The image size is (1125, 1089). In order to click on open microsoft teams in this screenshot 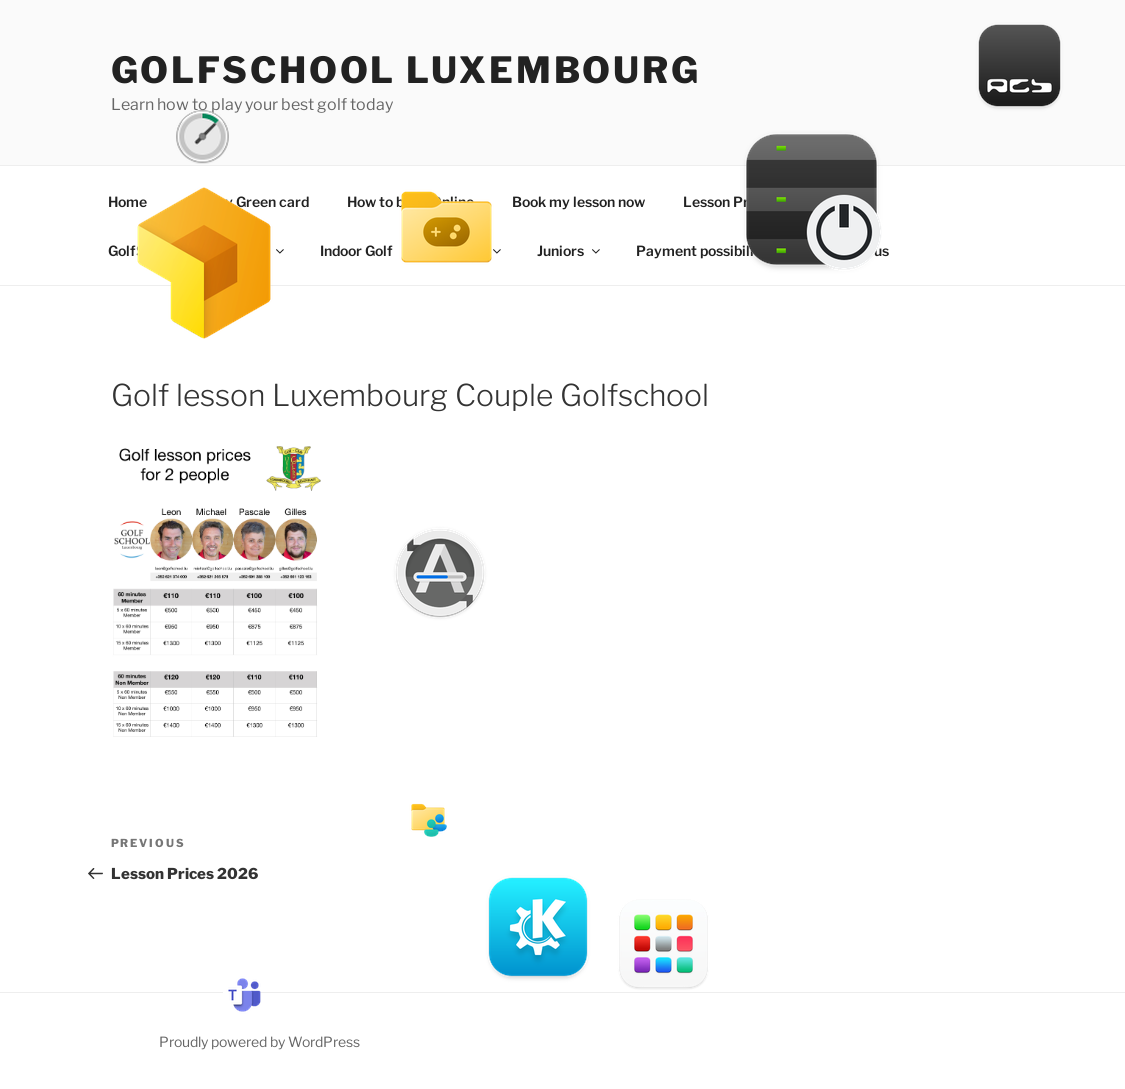, I will do `click(242, 995)`.